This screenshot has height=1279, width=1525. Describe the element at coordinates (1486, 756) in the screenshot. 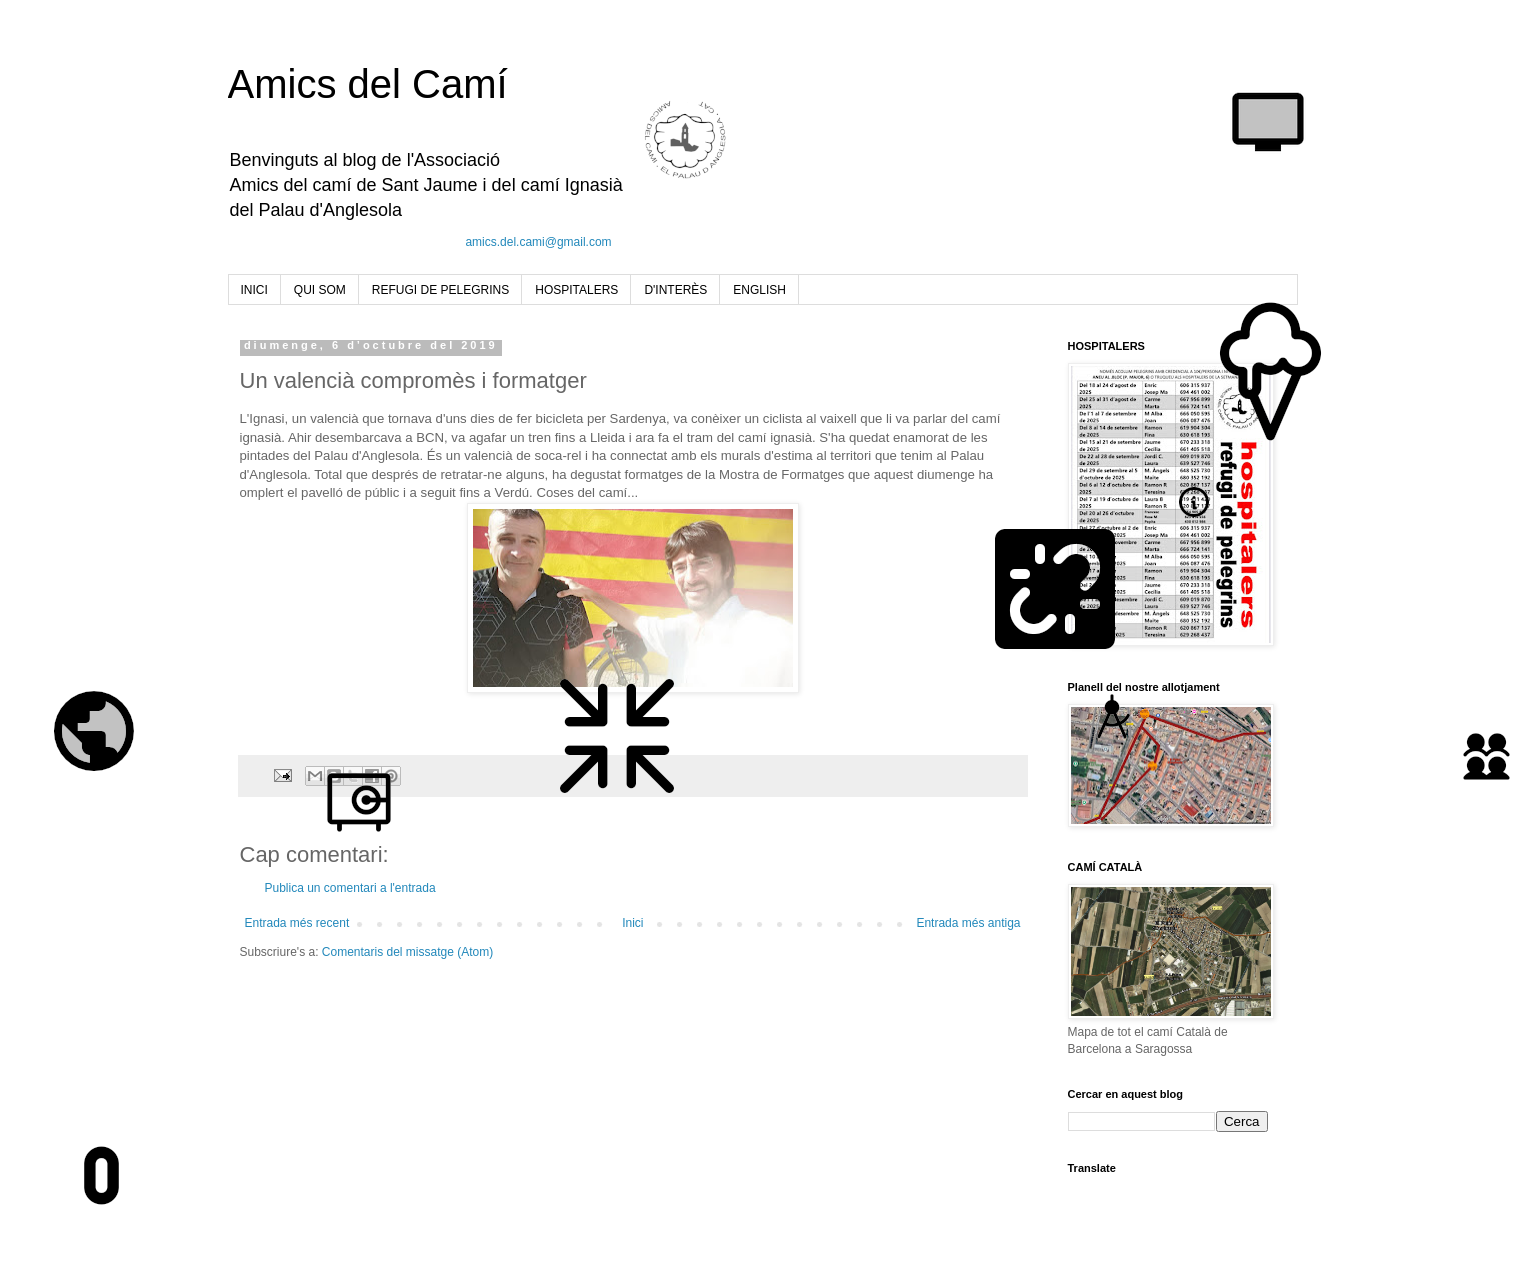

I see `view all team members` at that location.